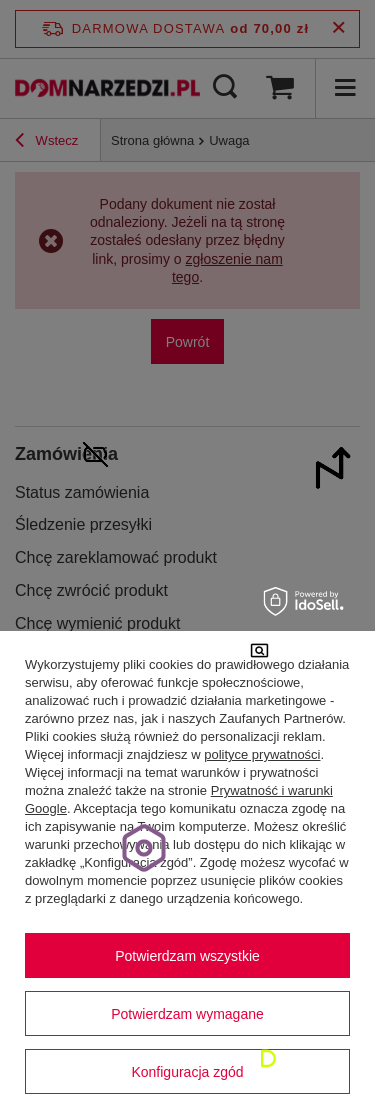  I want to click on represents the letter D in text or keyboard input, so click(268, 1058).